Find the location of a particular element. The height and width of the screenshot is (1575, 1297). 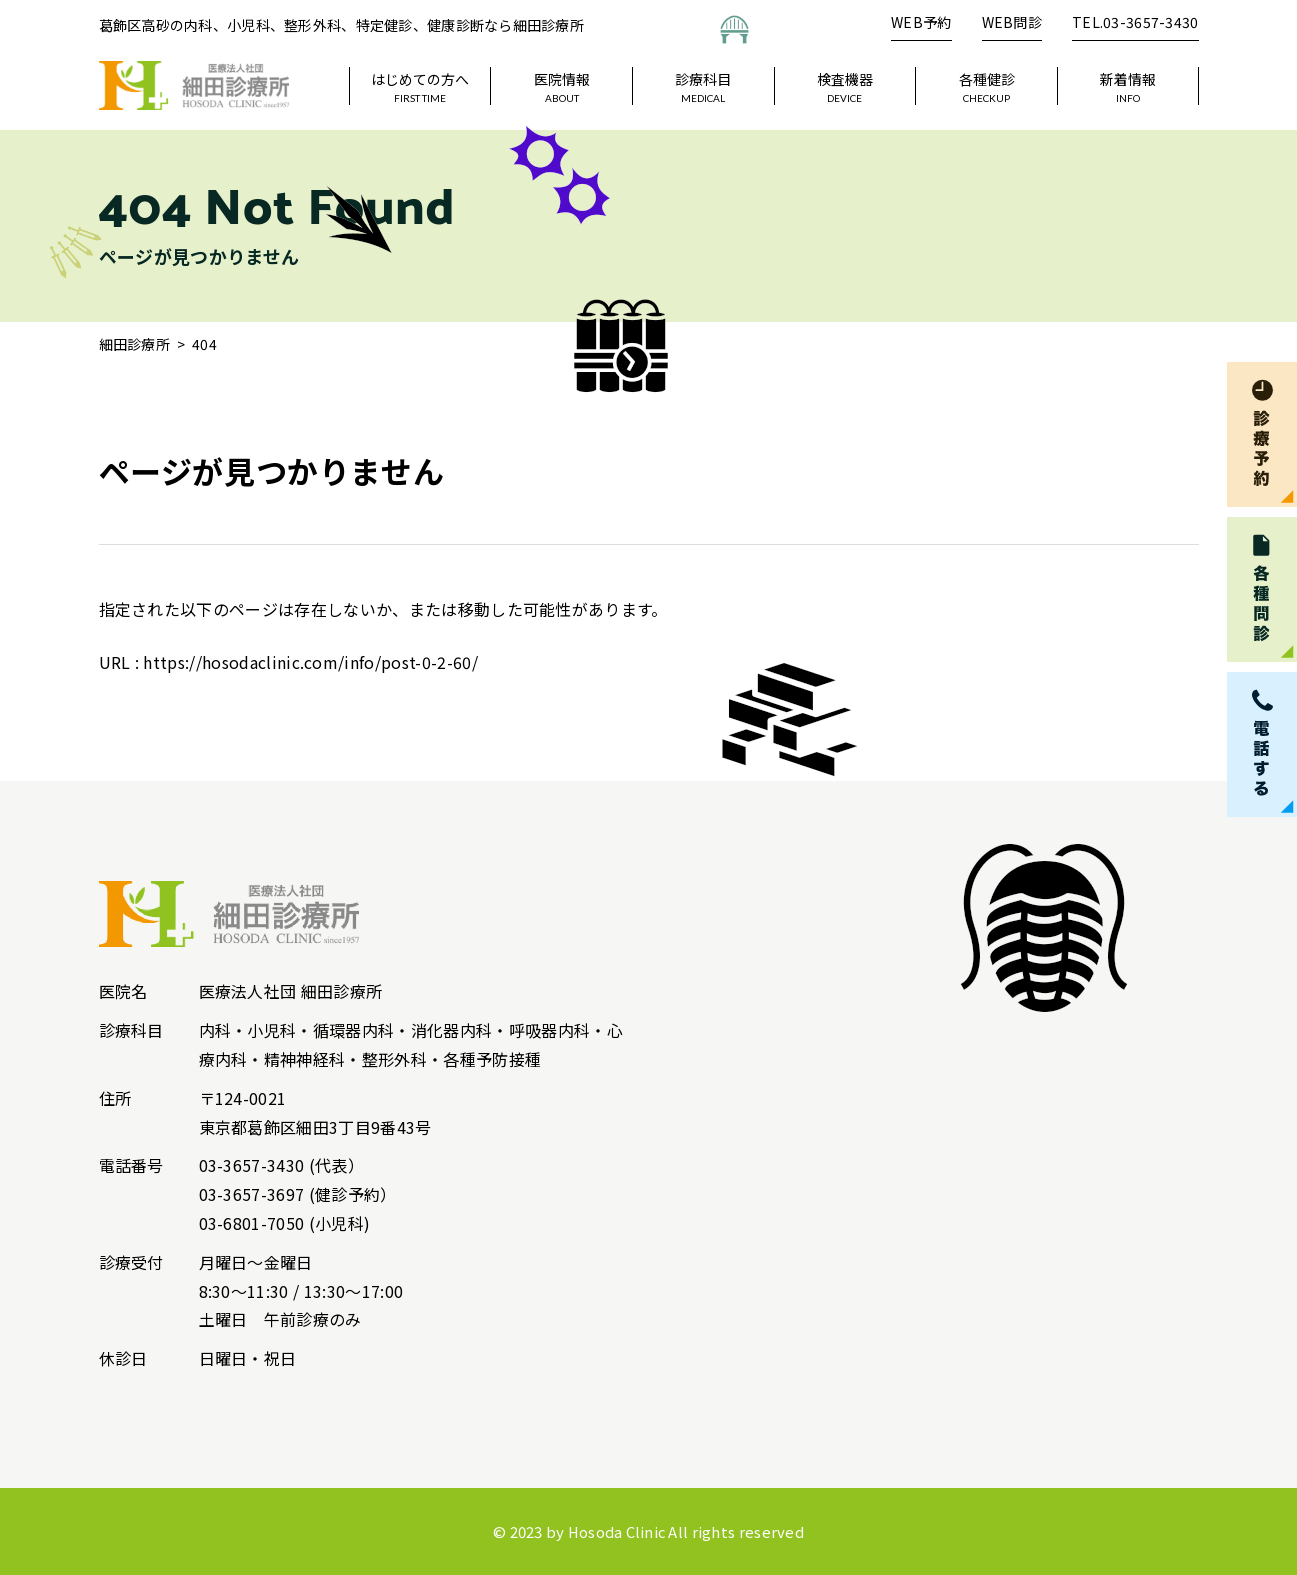

activate a timed explosive or bomb in-game is located at coordinates (621, 346).